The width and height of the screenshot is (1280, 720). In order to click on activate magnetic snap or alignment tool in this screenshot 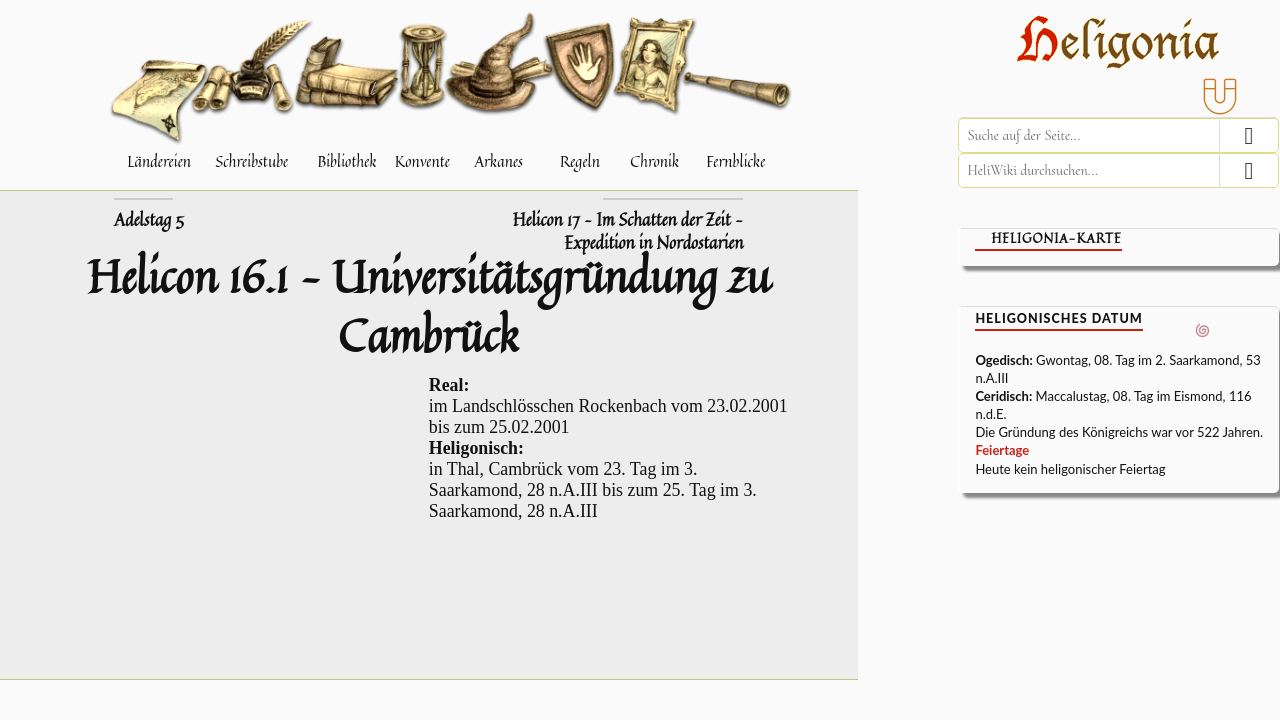, I will do `click(1220, 95)`.